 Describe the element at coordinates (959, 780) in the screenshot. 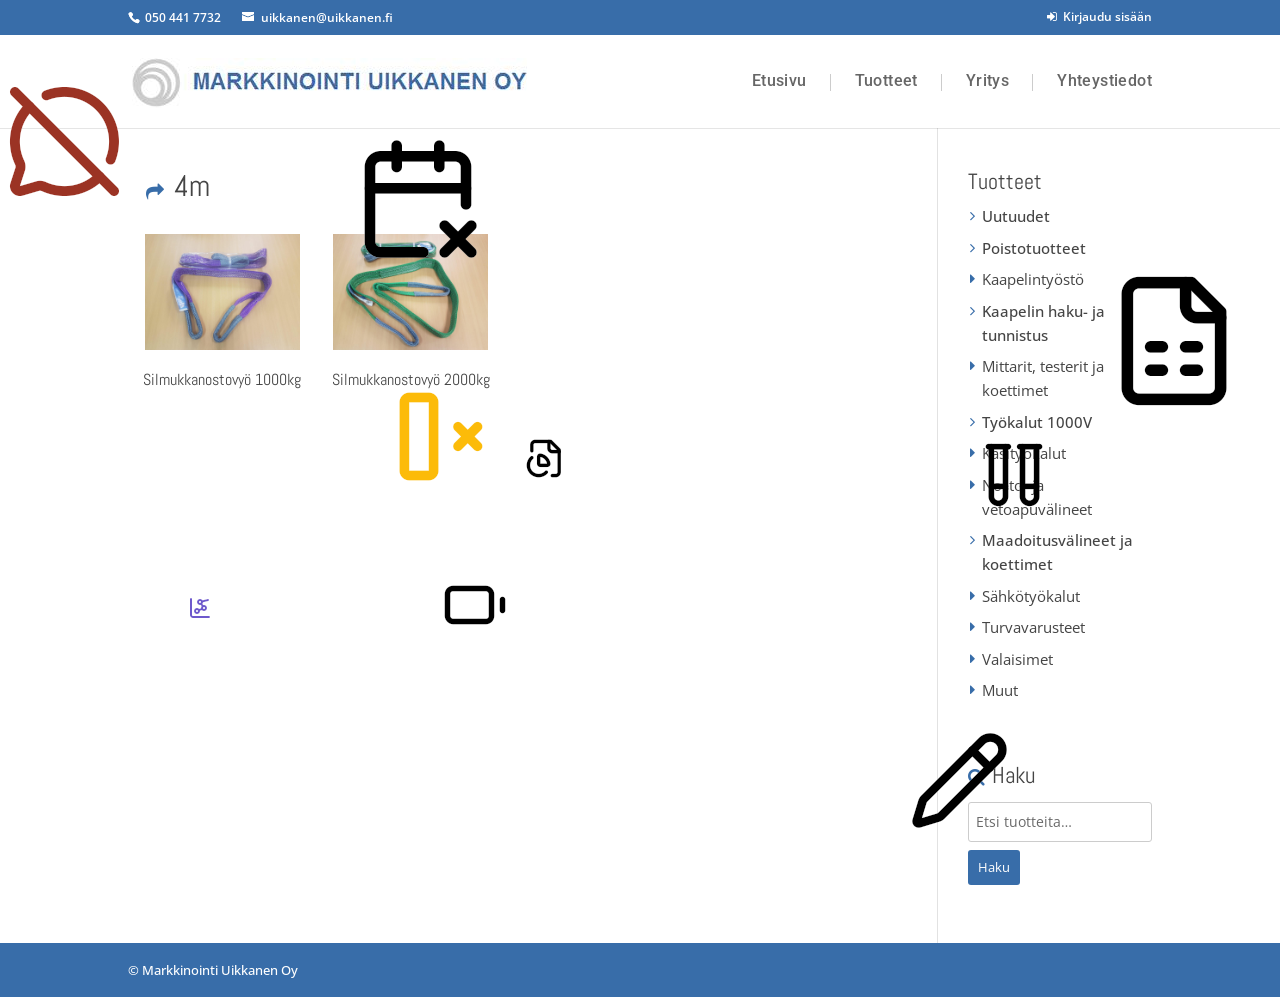

I see `edit content or text` at that location.